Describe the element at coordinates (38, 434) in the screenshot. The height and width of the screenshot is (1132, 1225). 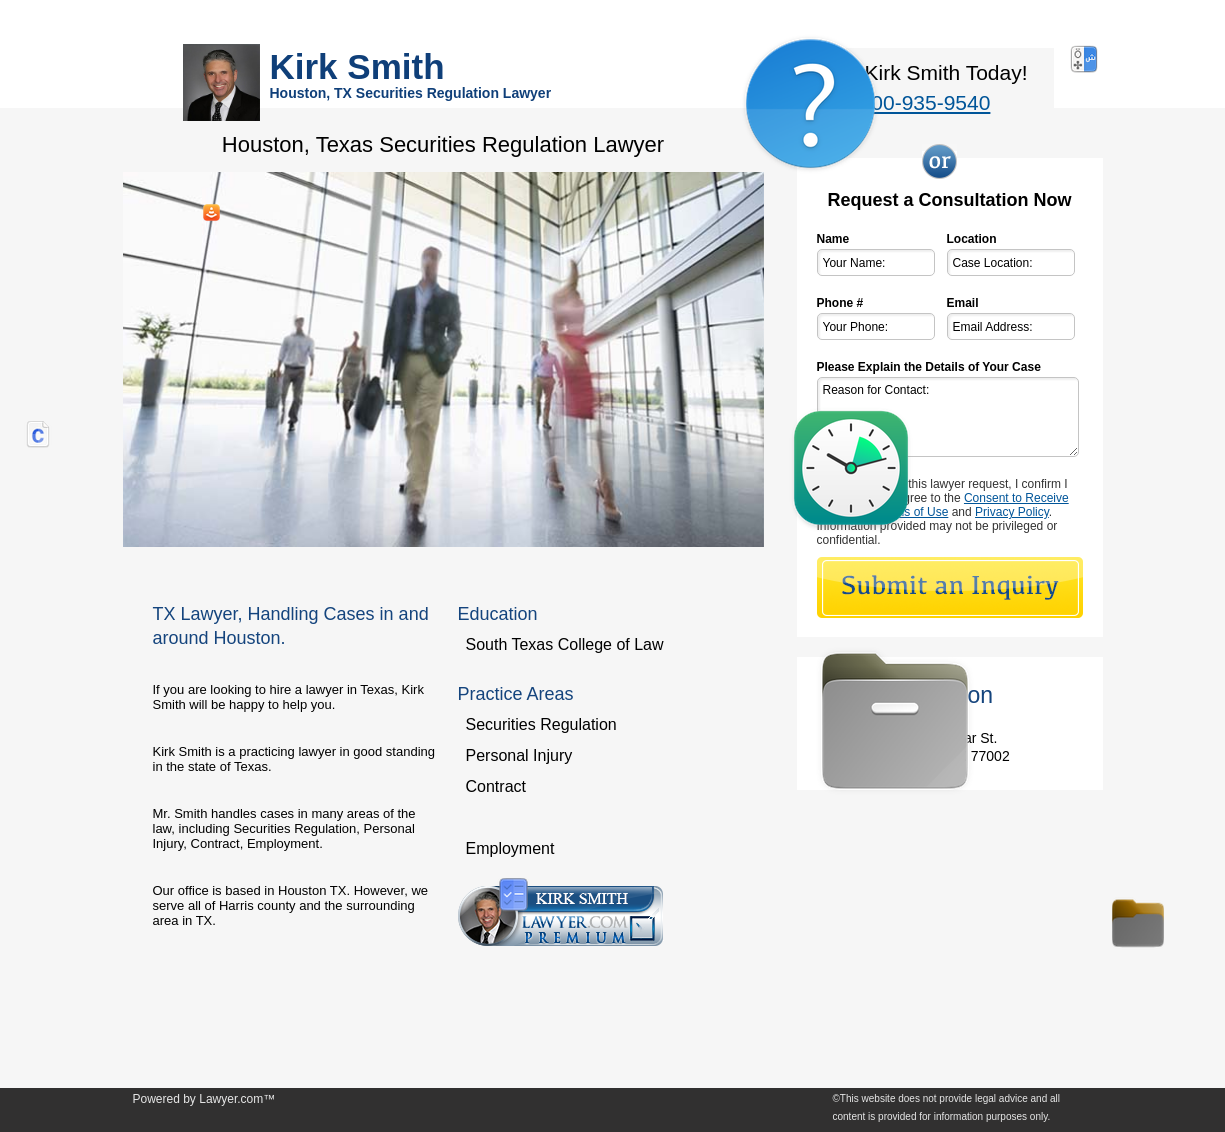
I see `a C programming language source file` at that location.